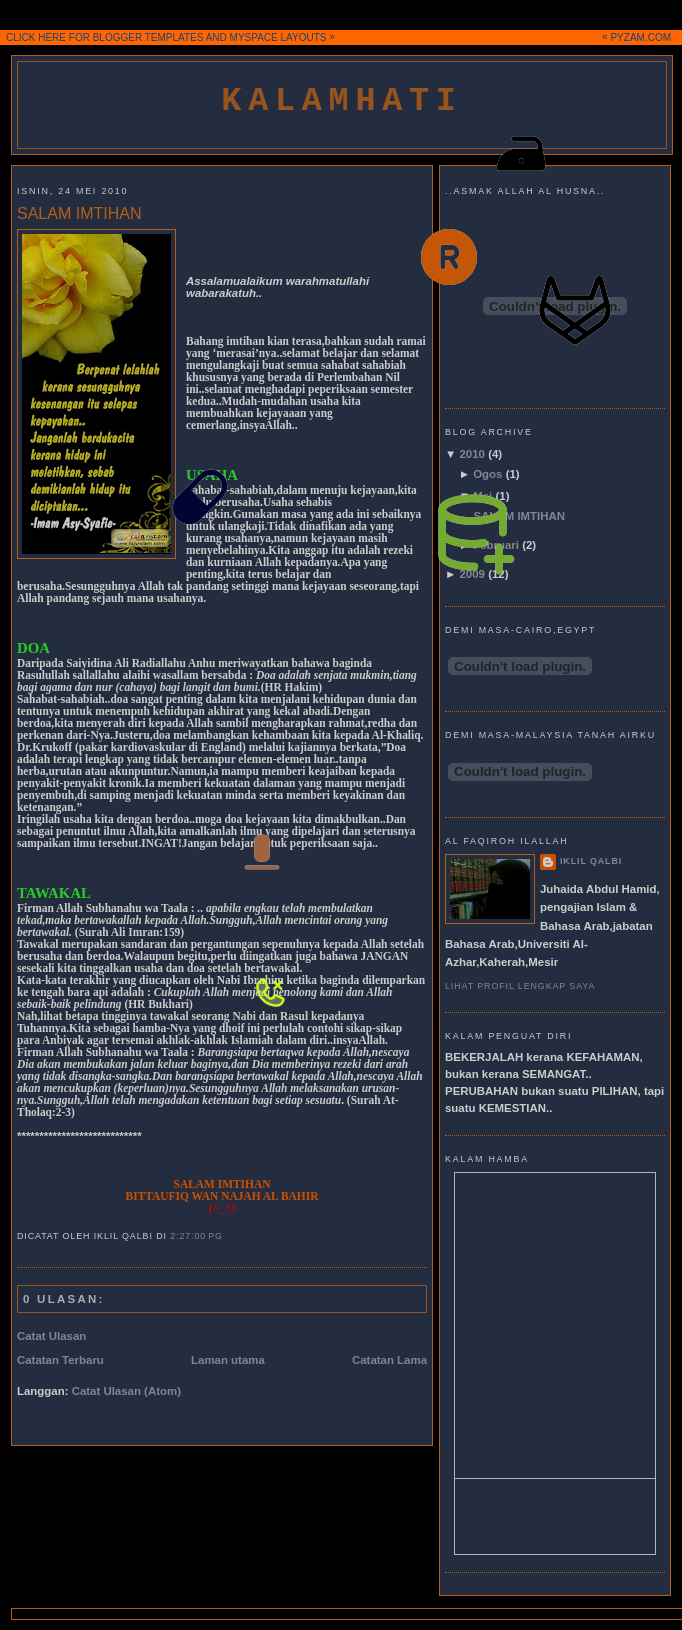 This screenshot has height=1630, width=682. What do you see at coordinates (262, 852) in the screenshot?
I see `align selected element to bottom` at bounding box center [262, 852].